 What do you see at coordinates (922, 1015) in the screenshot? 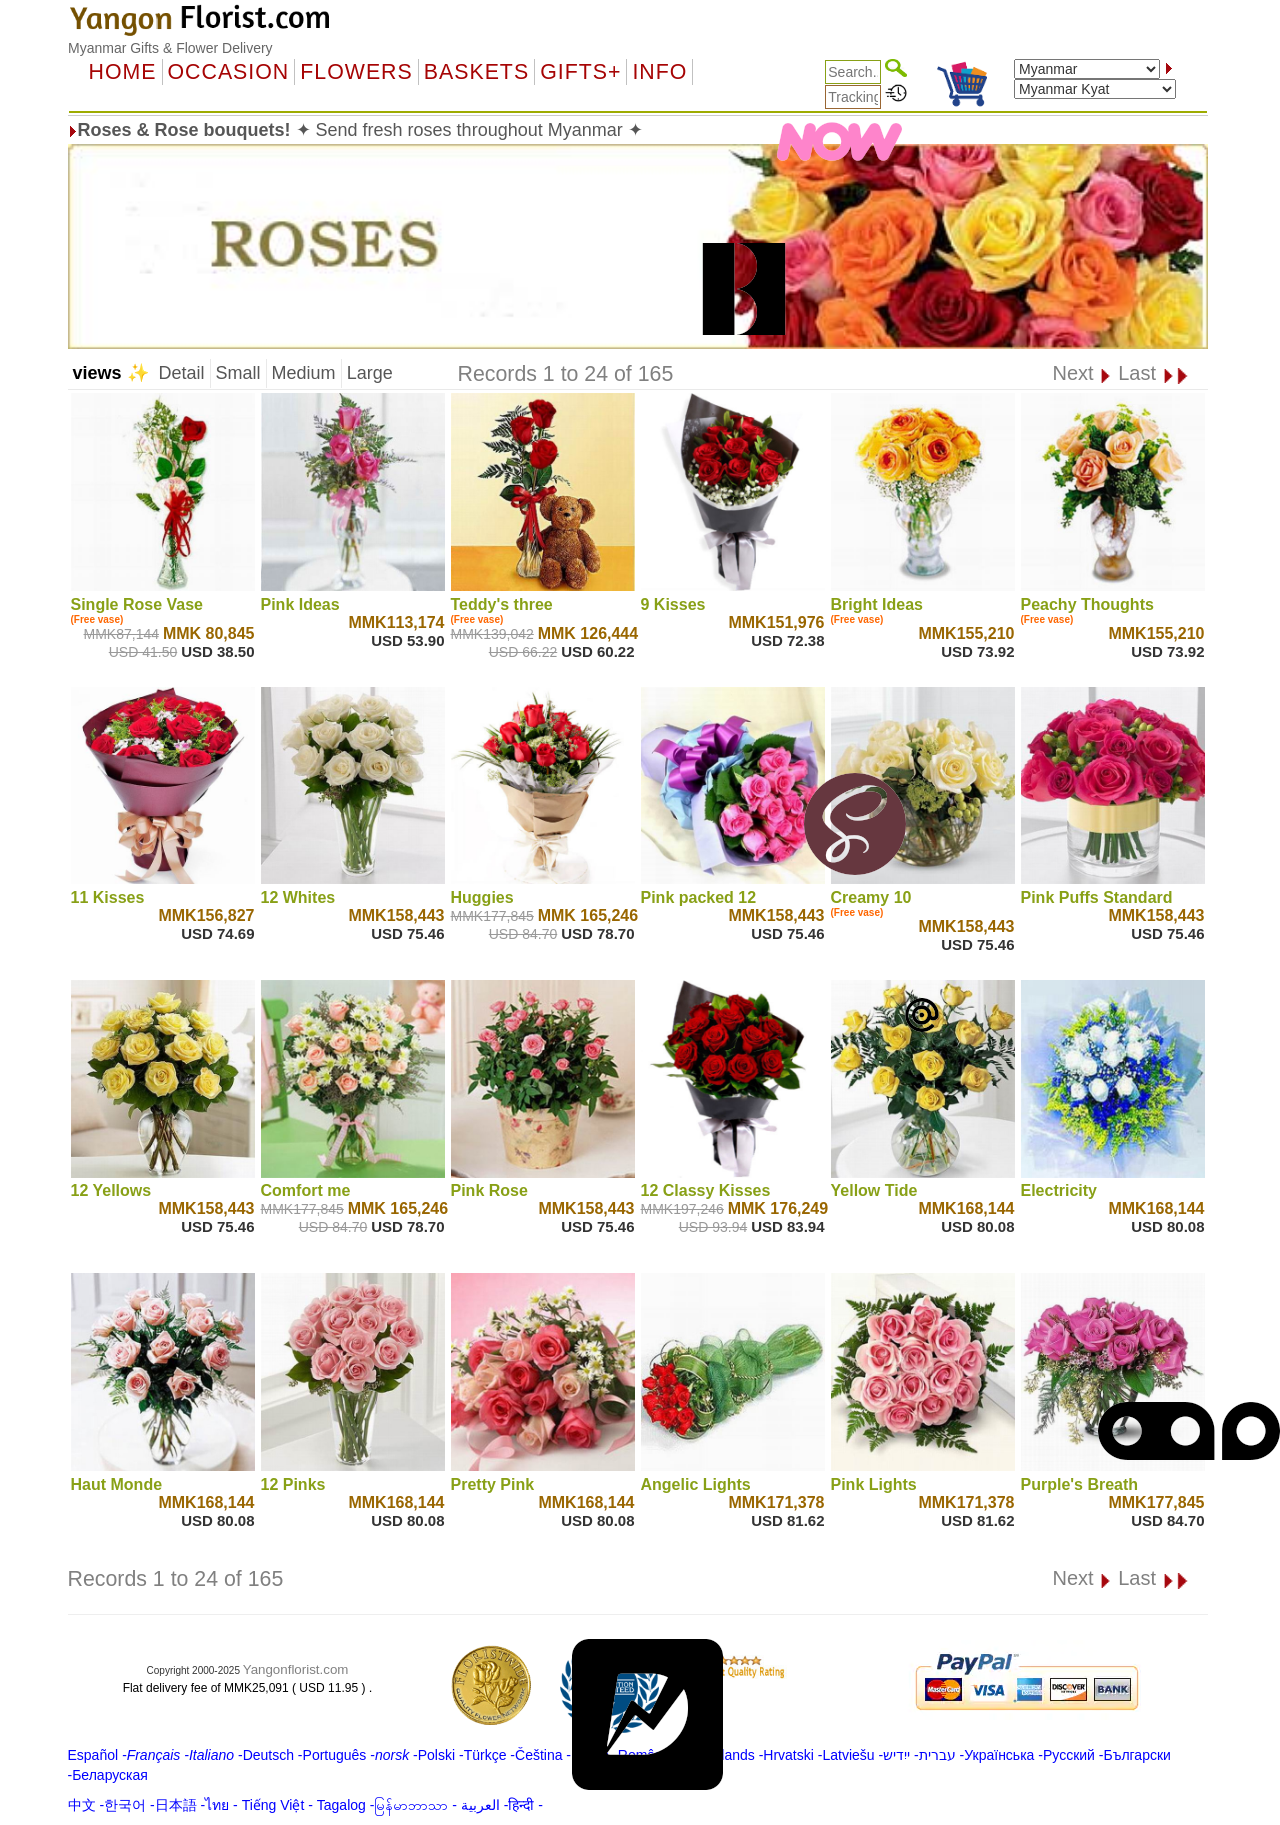
I see `mailgun email service logo` at bounding box center [922, 1015].